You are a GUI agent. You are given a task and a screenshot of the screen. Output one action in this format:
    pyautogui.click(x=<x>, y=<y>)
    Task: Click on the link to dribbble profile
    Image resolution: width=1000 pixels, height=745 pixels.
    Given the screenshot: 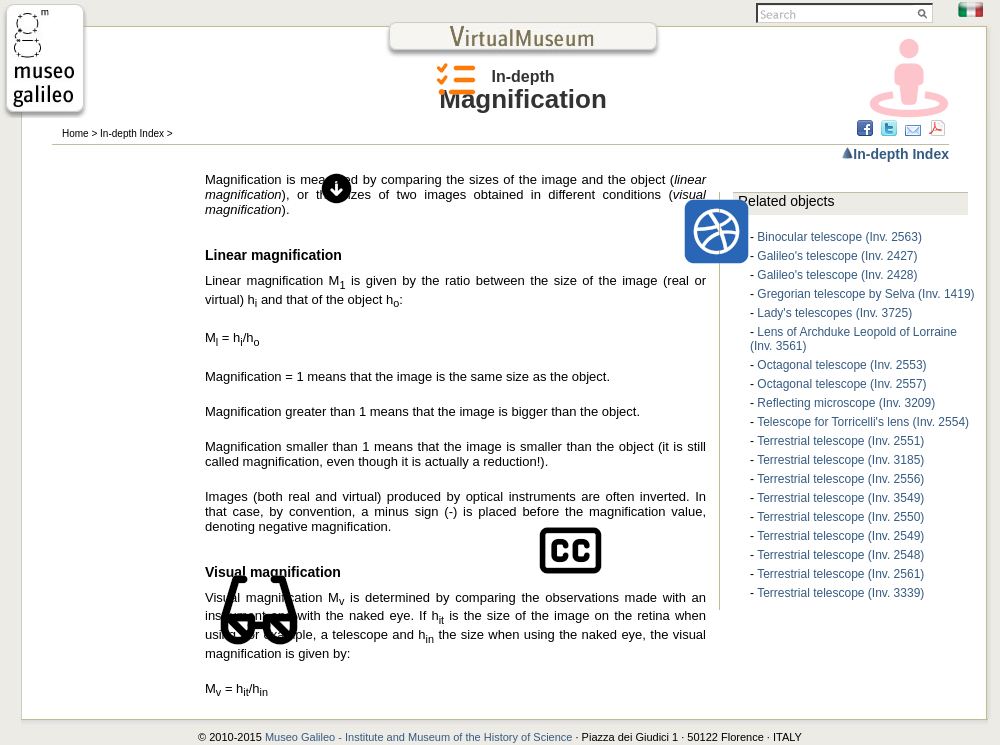 What is the action you would take?
    pyautogui.click(x=716, y=231)
    